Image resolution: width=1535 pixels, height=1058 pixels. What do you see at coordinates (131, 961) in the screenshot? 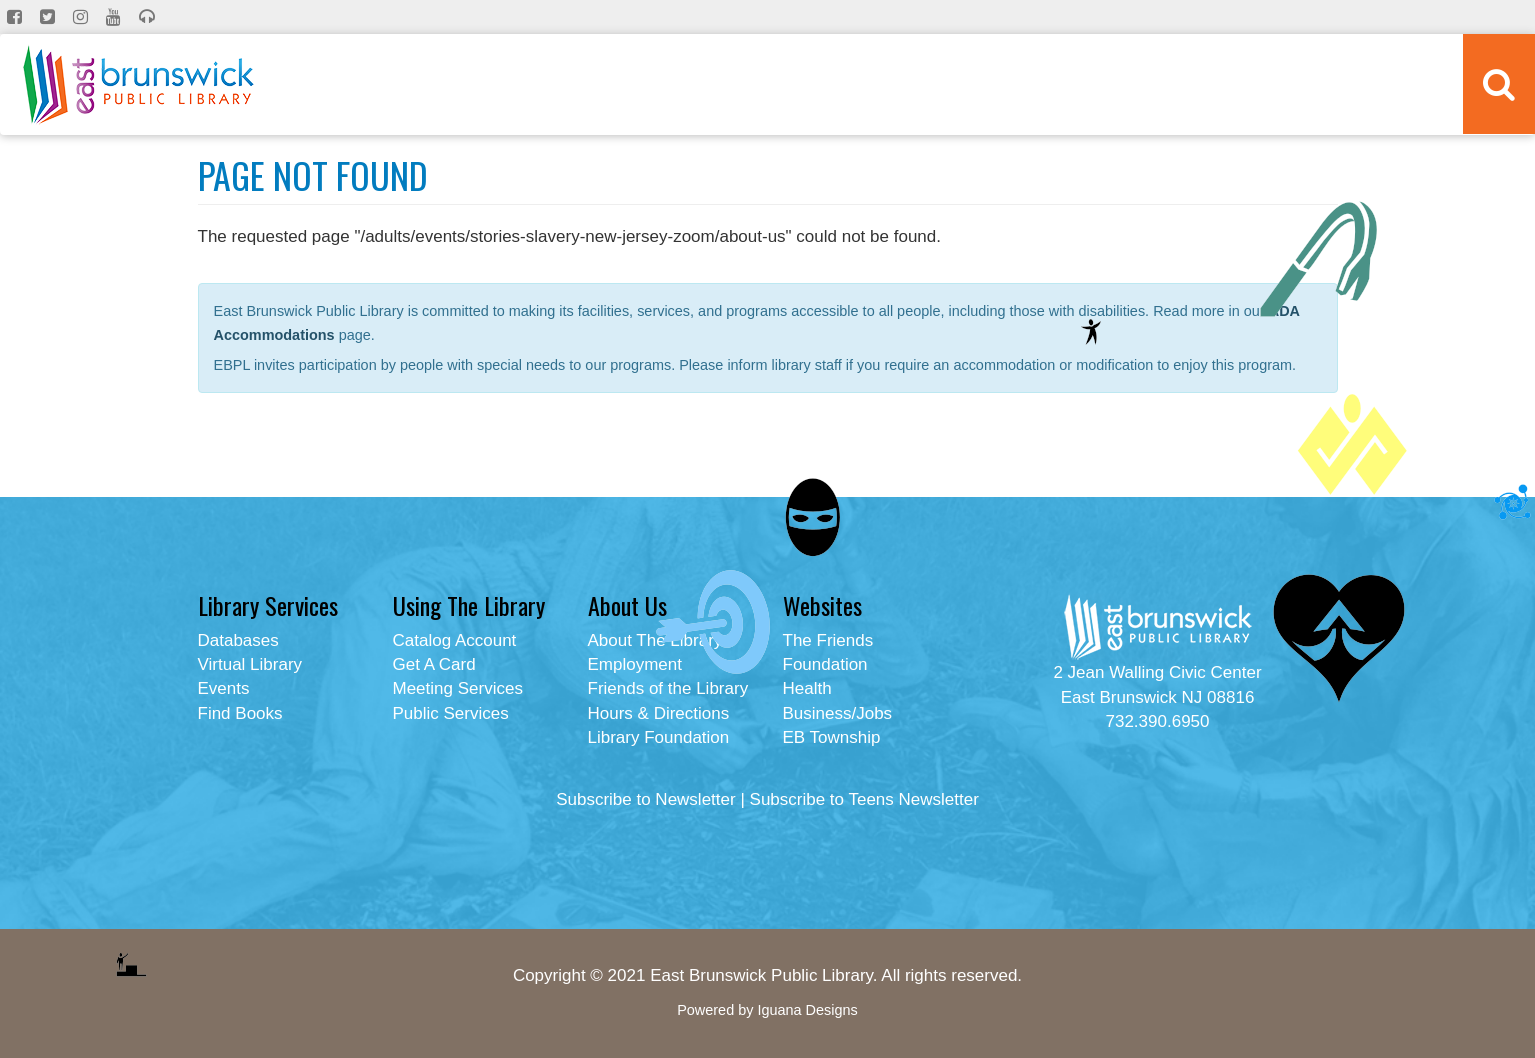
I see `indicates second place ranking or achievement` at bounding box center [131, 961].